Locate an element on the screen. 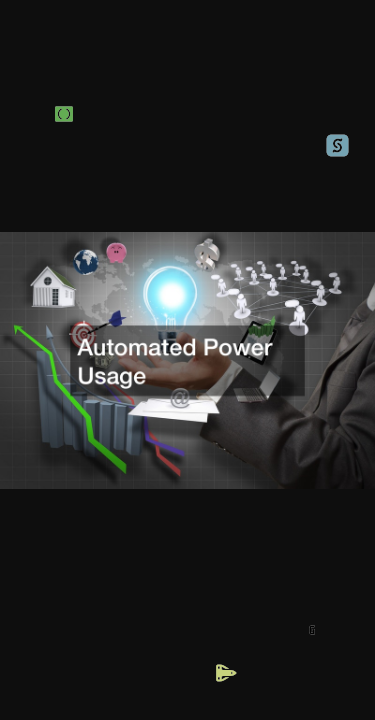  launch or deploy an application is located at coordinates (227, 673).